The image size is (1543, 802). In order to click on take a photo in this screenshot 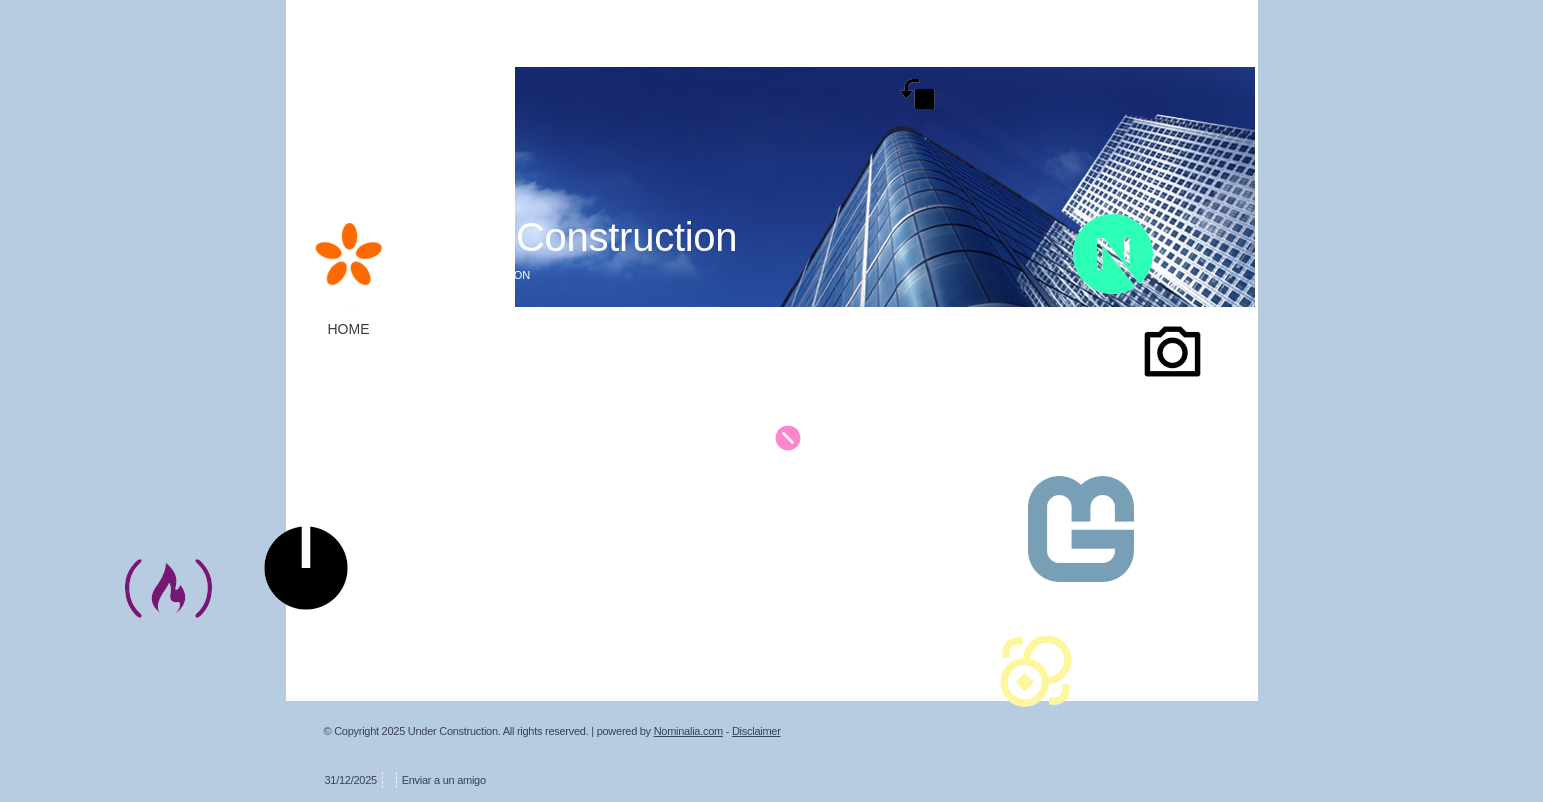, I will do `click(1172, 351)`.